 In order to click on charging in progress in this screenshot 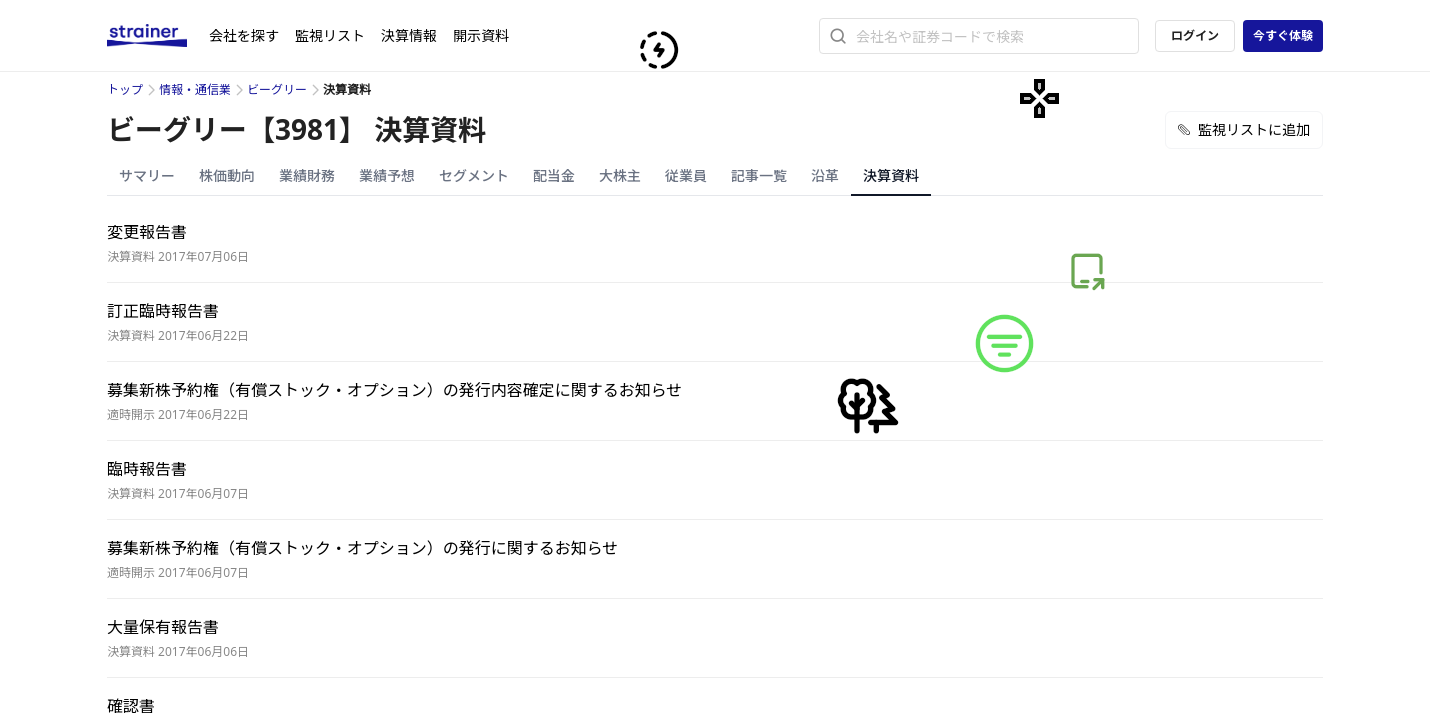, I will do `click(659, 50)`.